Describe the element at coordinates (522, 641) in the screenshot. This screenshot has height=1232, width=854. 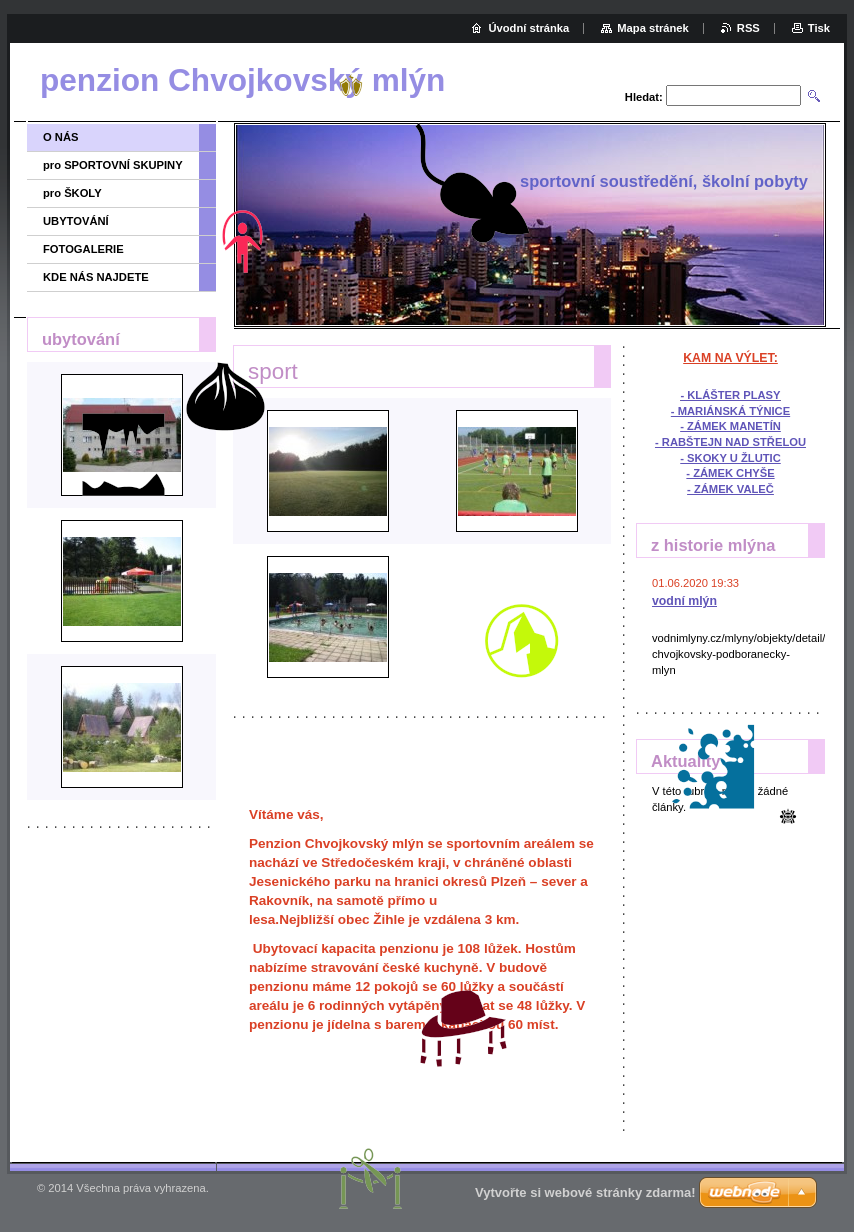
I see `view mountain or peak location` at that location.